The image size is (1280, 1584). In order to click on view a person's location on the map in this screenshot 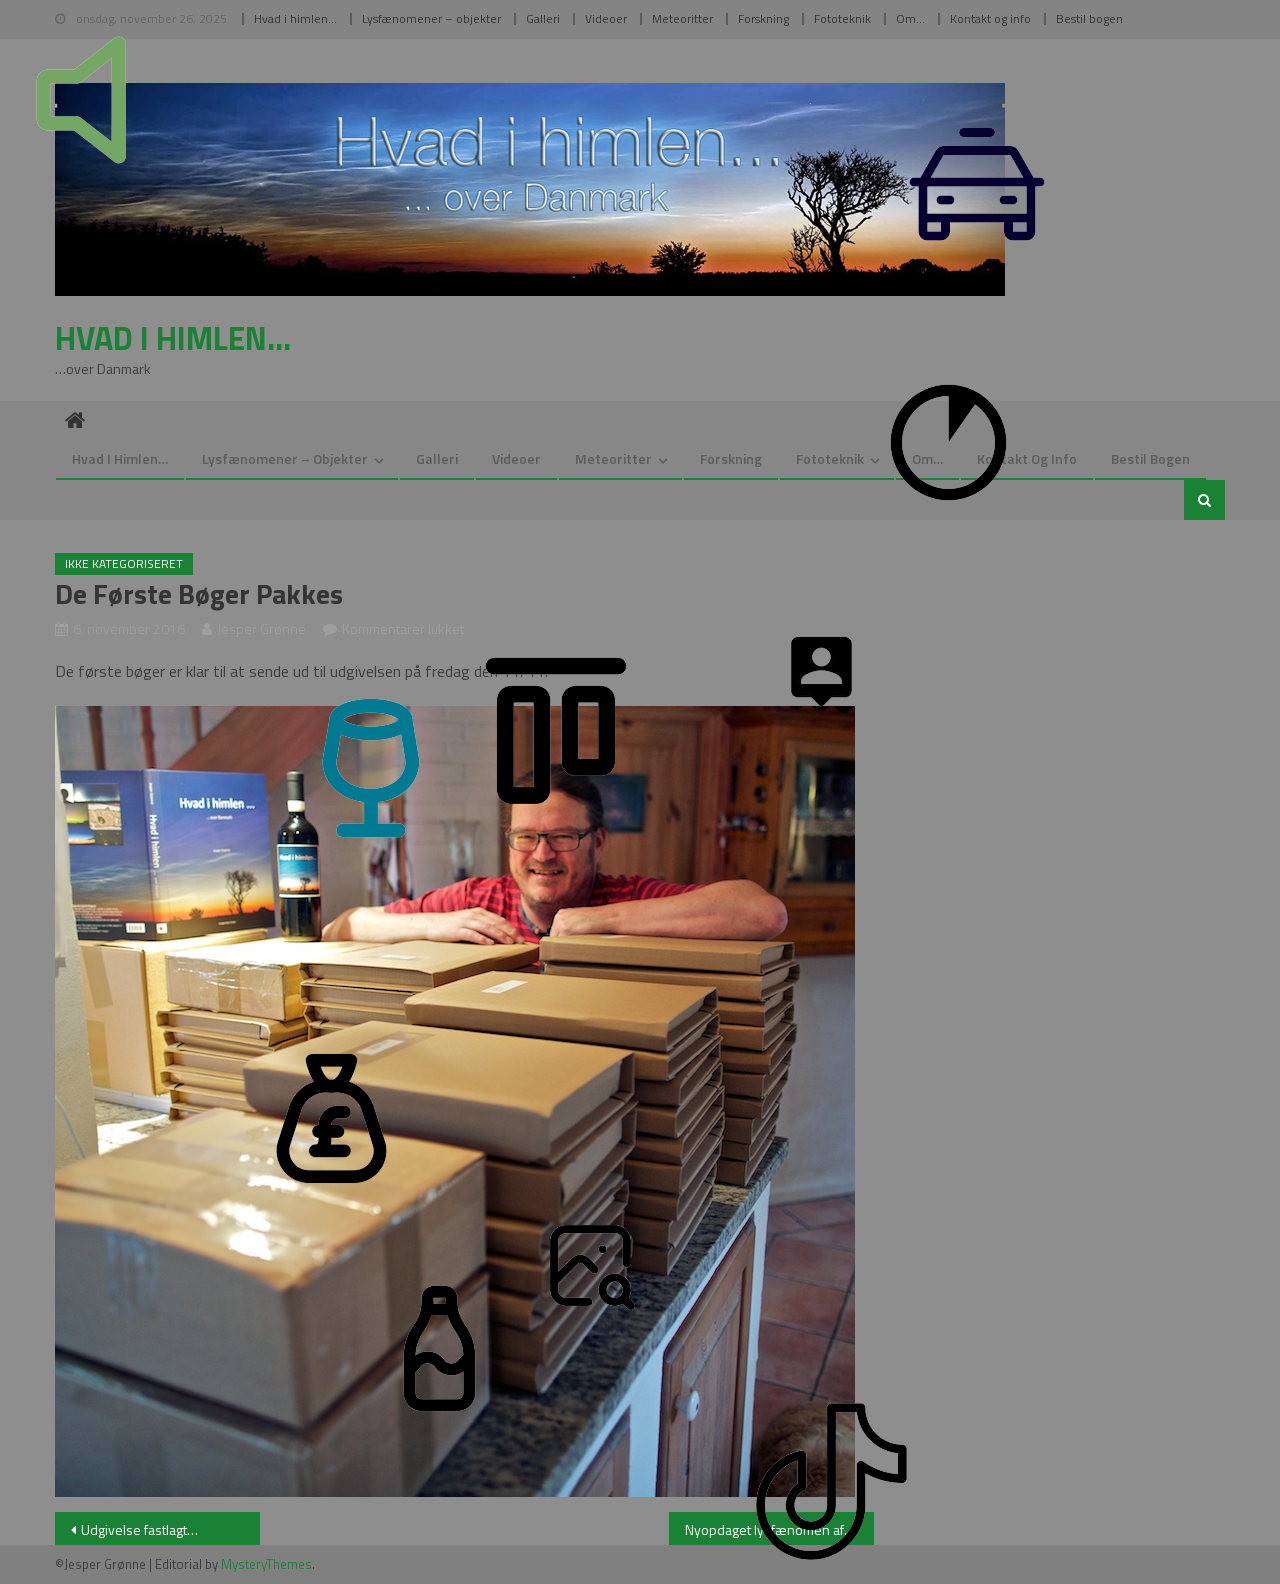, I will do `click(821, 670)`.